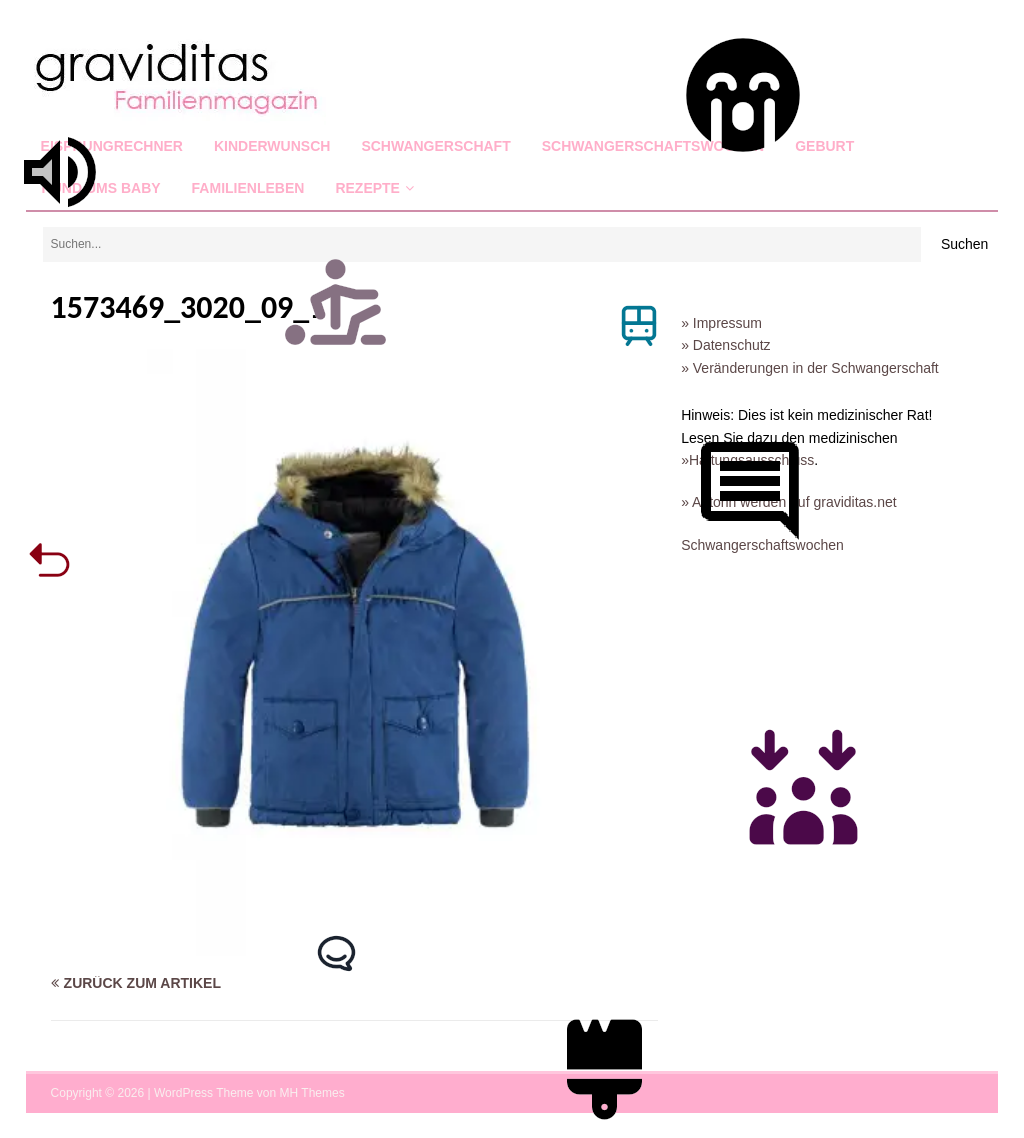 This screenshot has width=1024, height=1138. I want to click on distribute tasks or assignments to team members, so click(803, 790).